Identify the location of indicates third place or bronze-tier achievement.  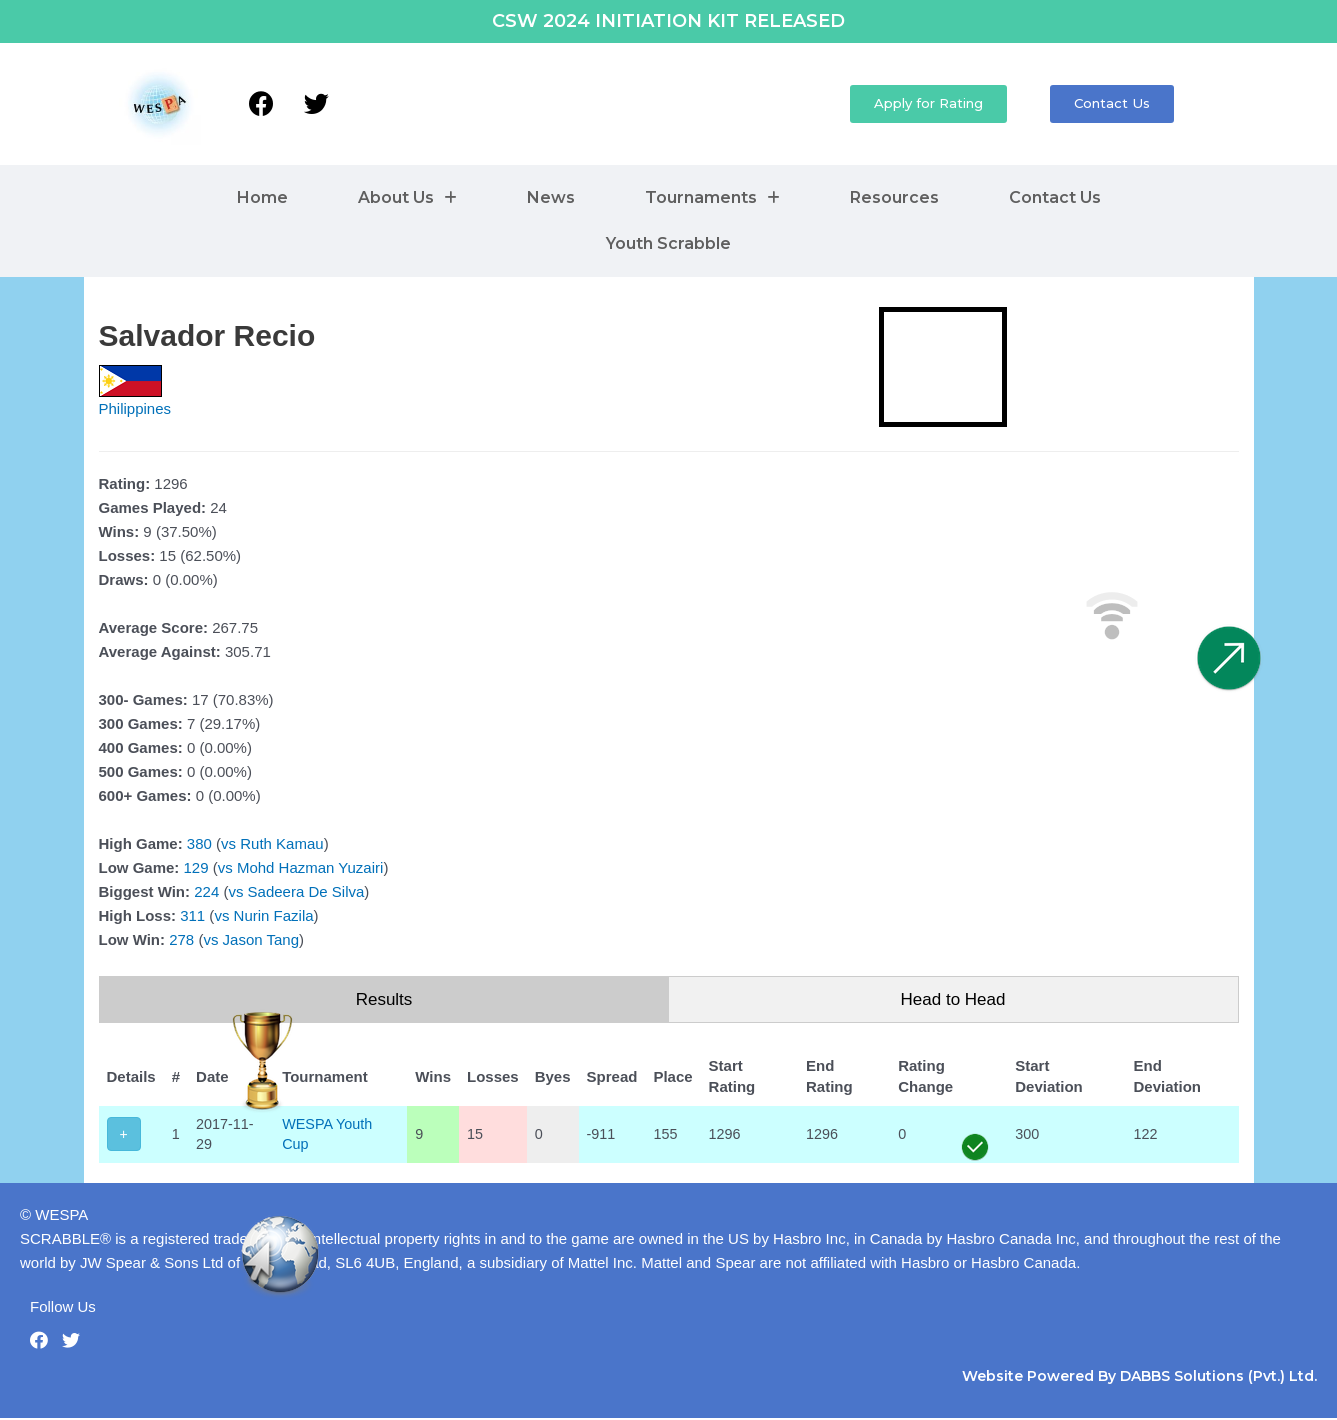
(265, 1060).